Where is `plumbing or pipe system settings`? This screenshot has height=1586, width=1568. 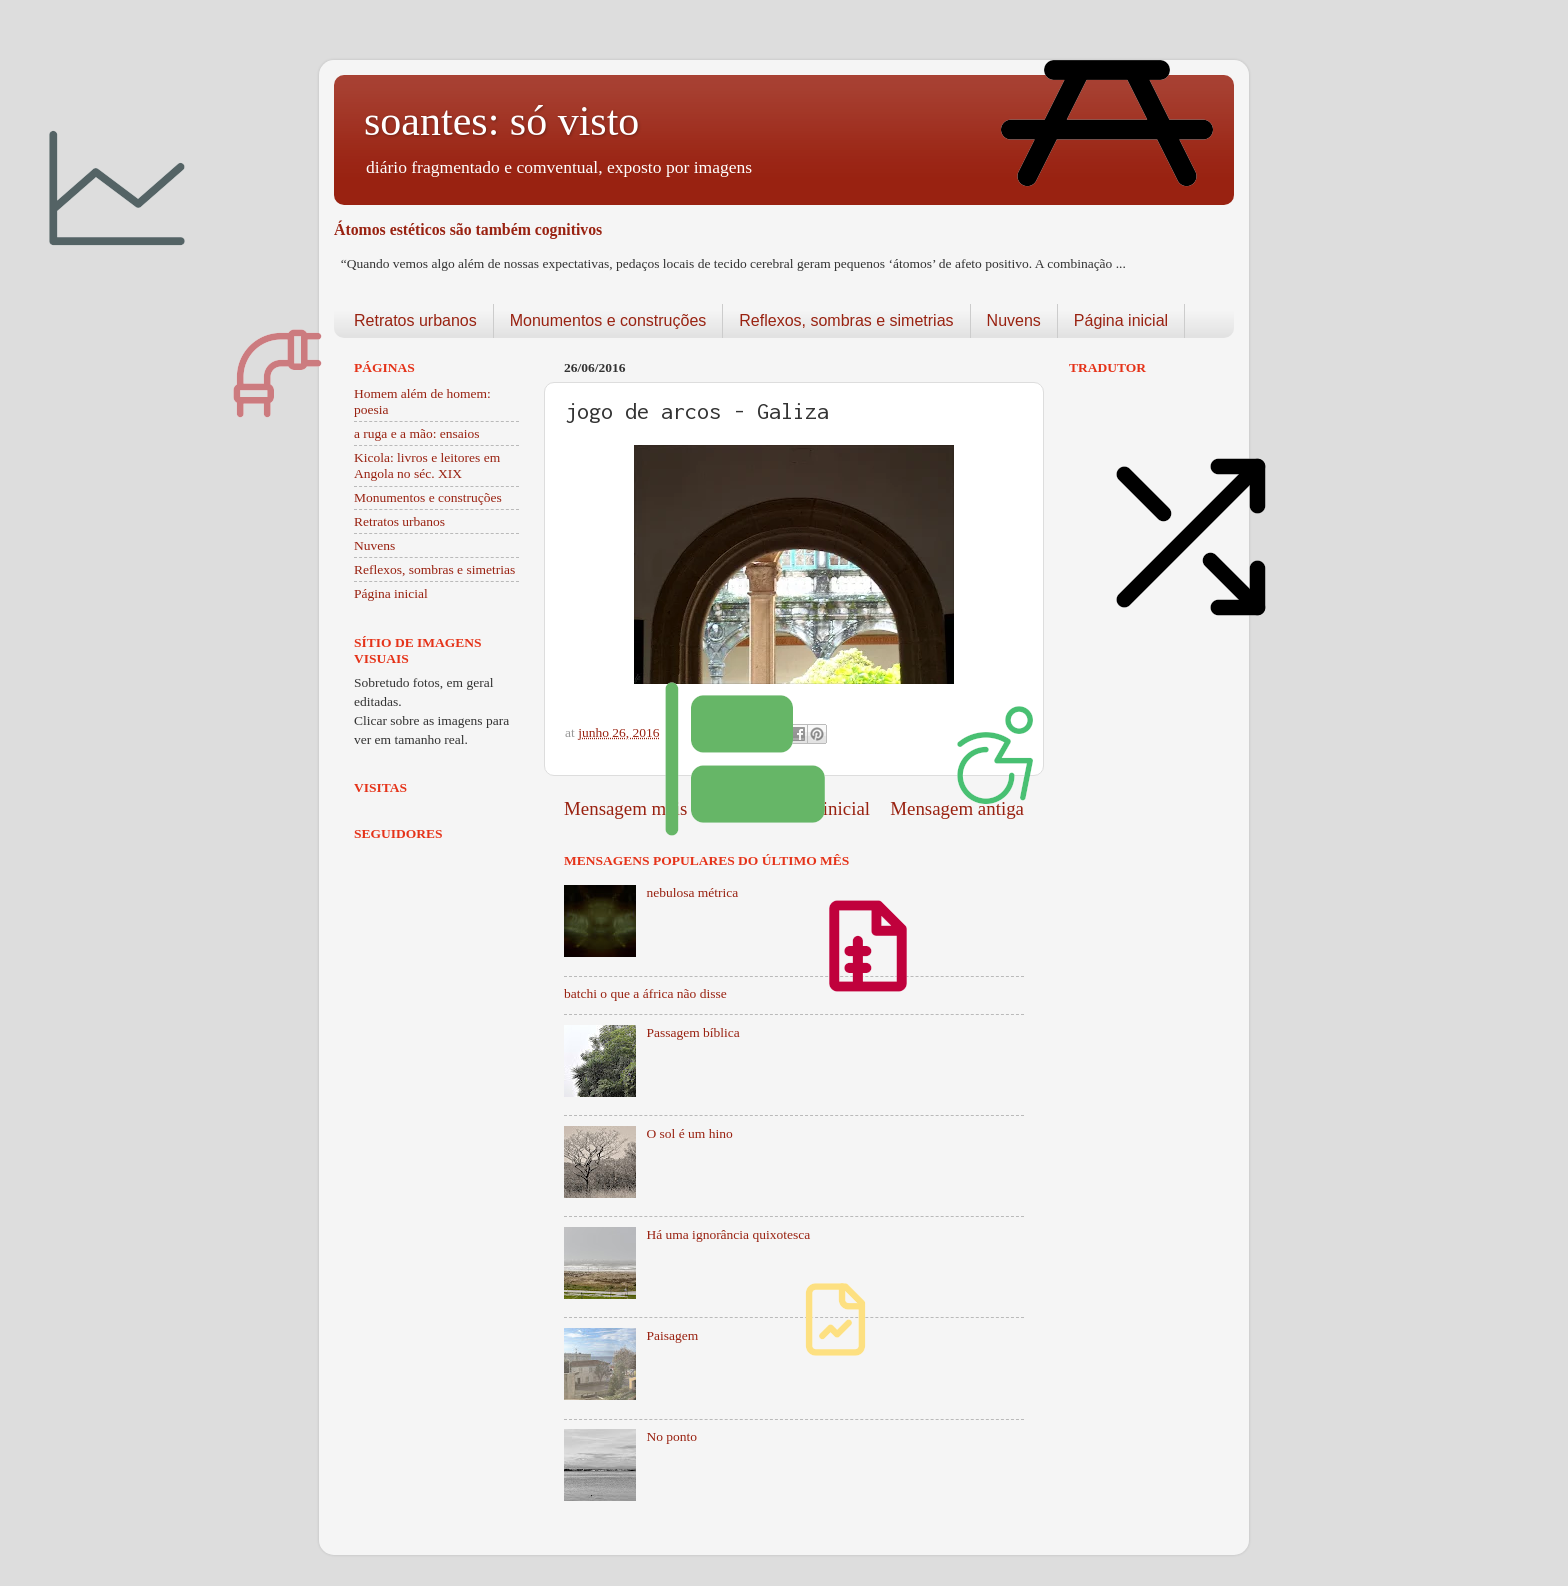 plumbing or pipe system settings is located at coordinates (274, 370).